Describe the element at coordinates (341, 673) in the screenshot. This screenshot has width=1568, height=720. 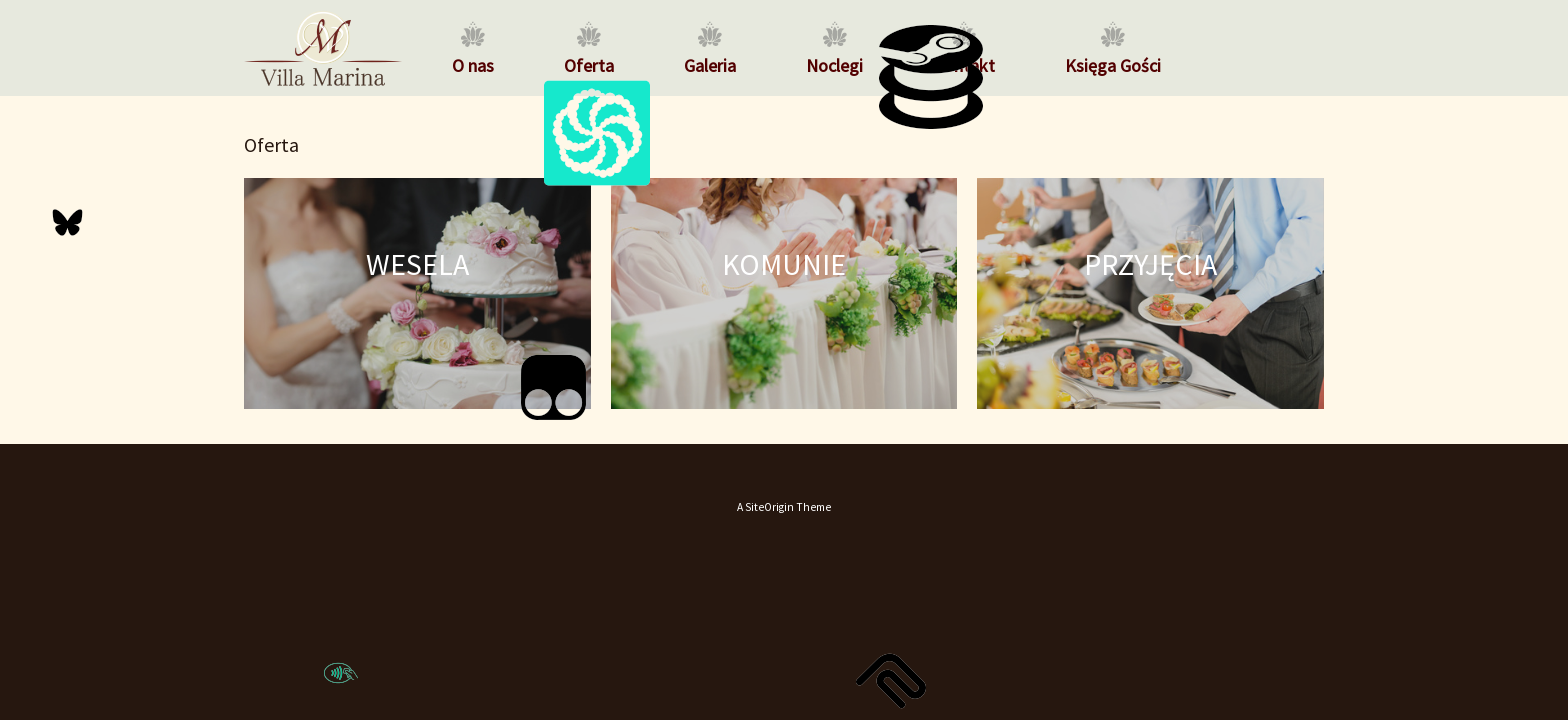
I see `indicates contactless payment is accepted` at that location.